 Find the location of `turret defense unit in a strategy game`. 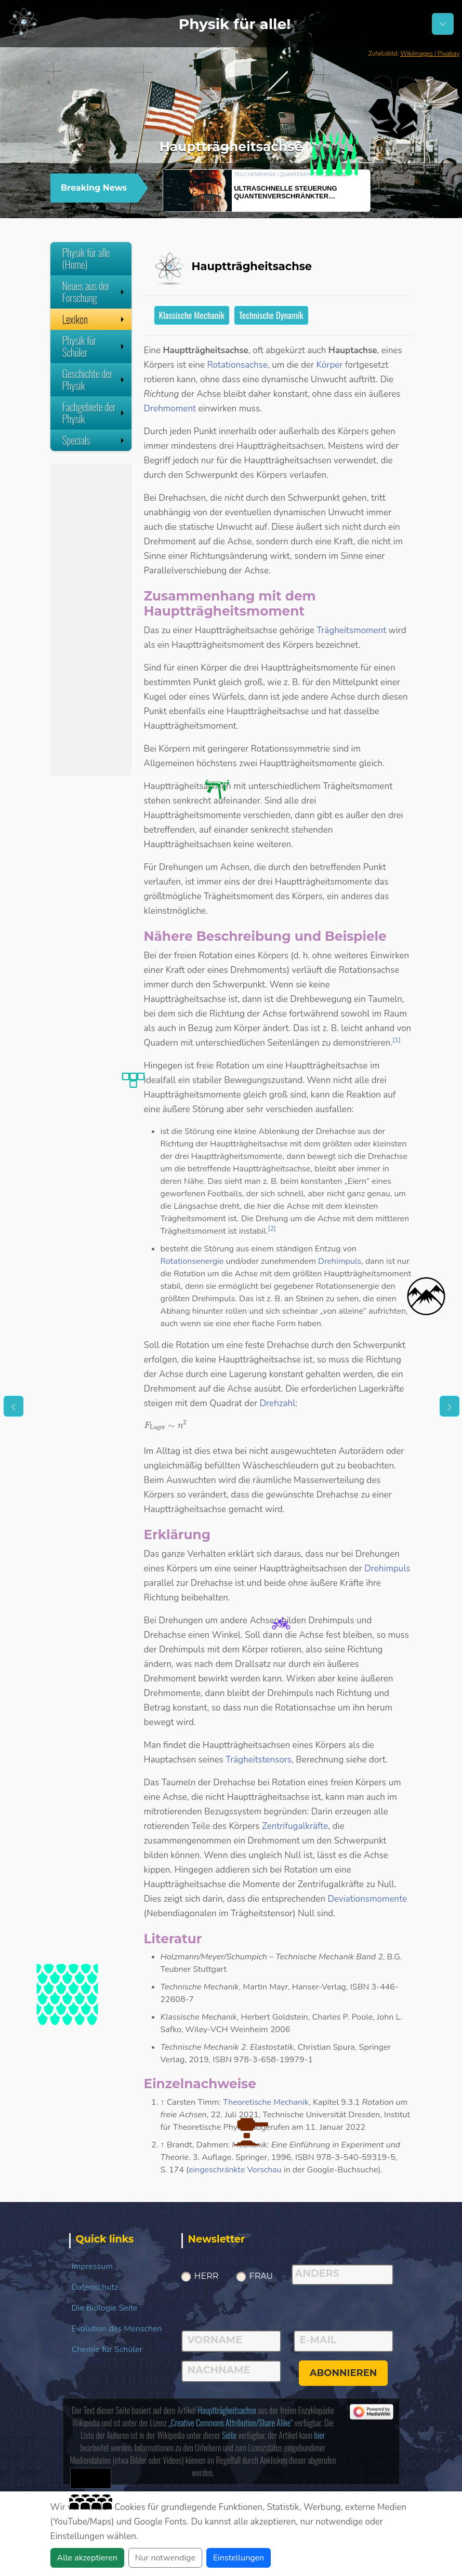

turret defense unit in a strategy game is located at coordinates (251, 2132).